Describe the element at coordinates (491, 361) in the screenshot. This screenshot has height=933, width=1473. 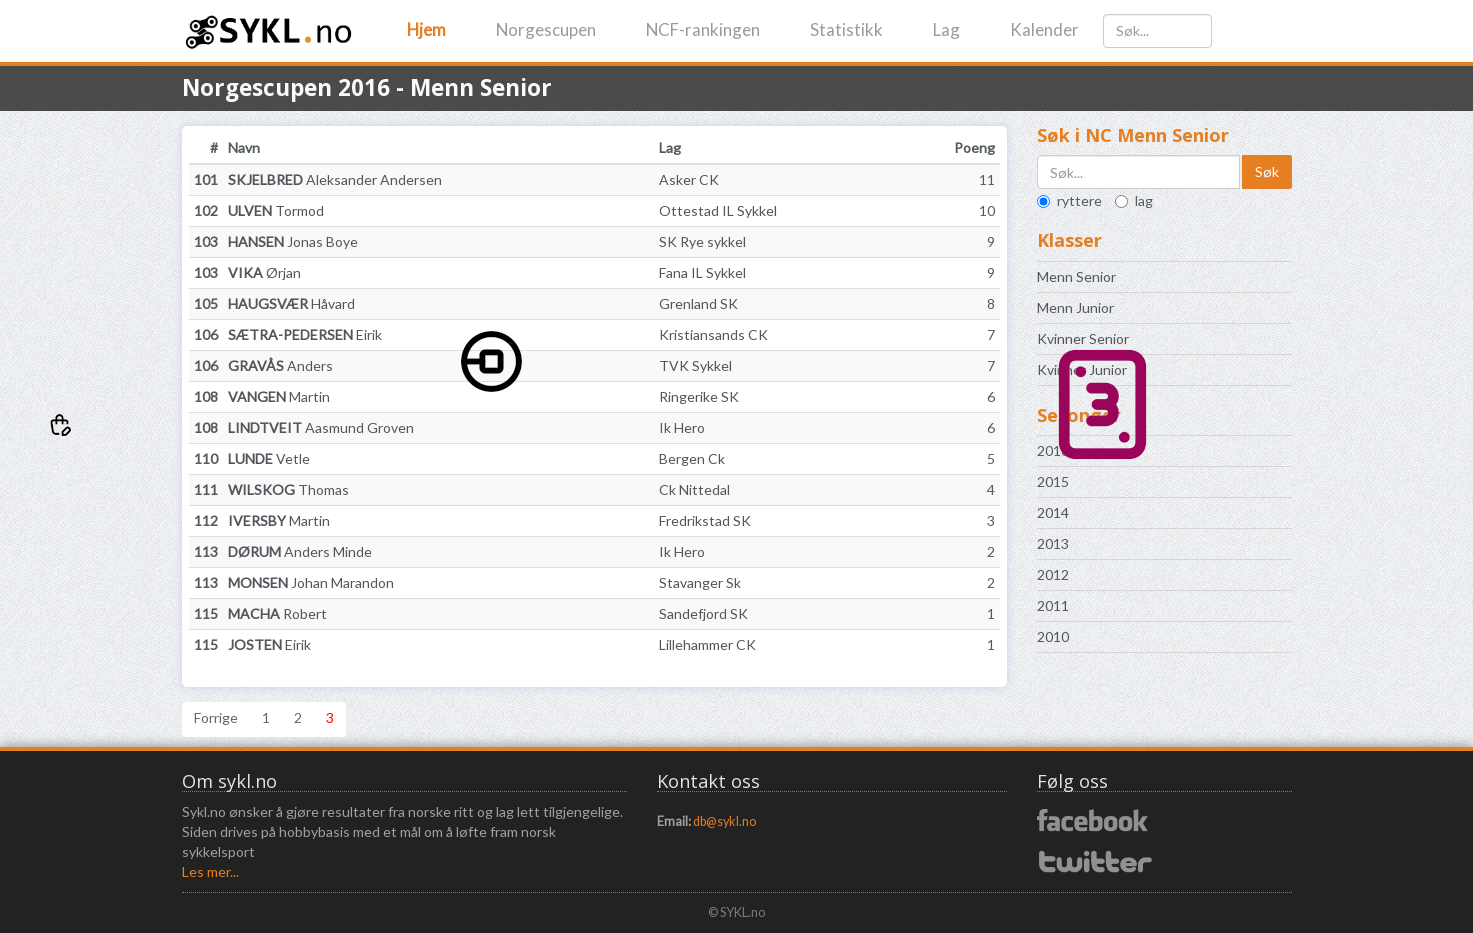
I see `open the Uber app` at that location.